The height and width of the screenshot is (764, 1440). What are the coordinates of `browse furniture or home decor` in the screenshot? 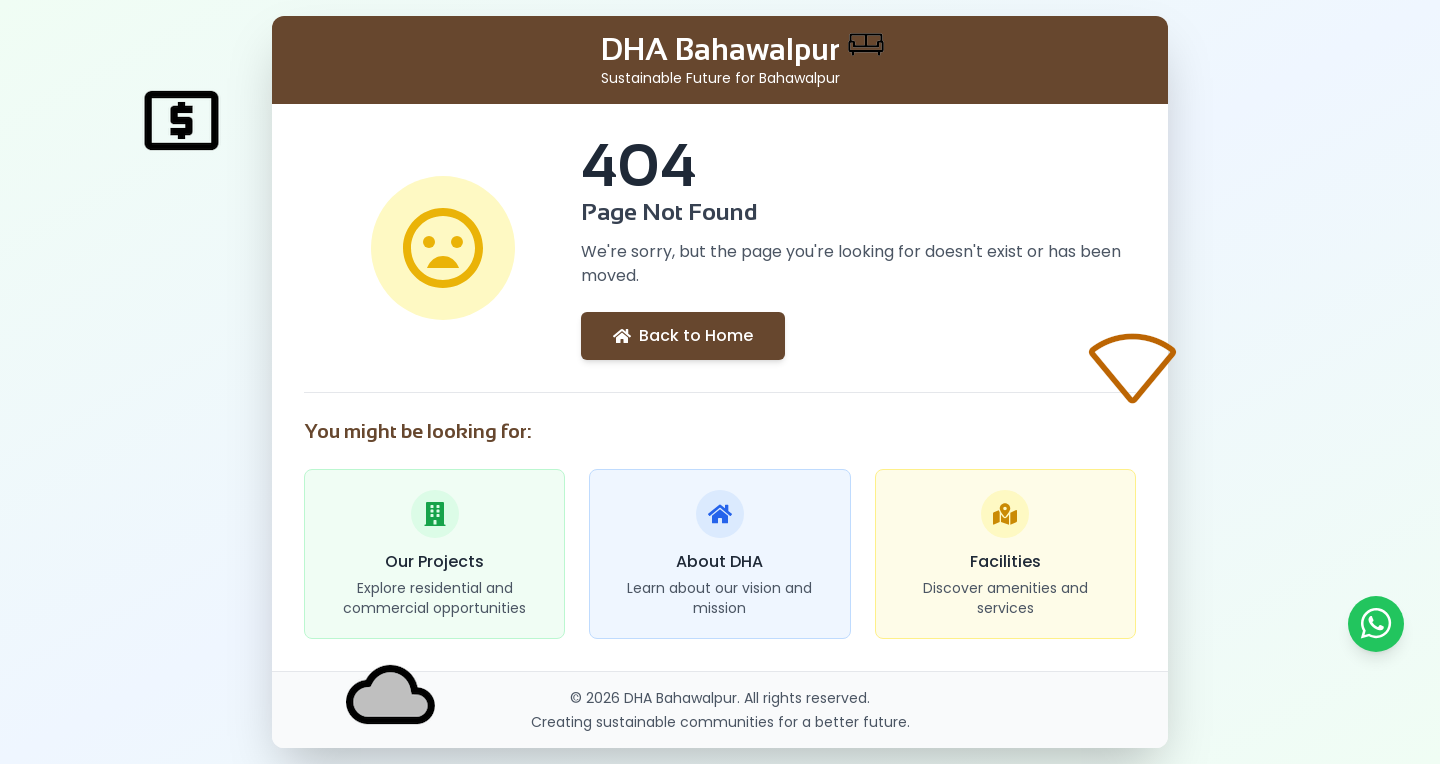 It's located at (866, 44).